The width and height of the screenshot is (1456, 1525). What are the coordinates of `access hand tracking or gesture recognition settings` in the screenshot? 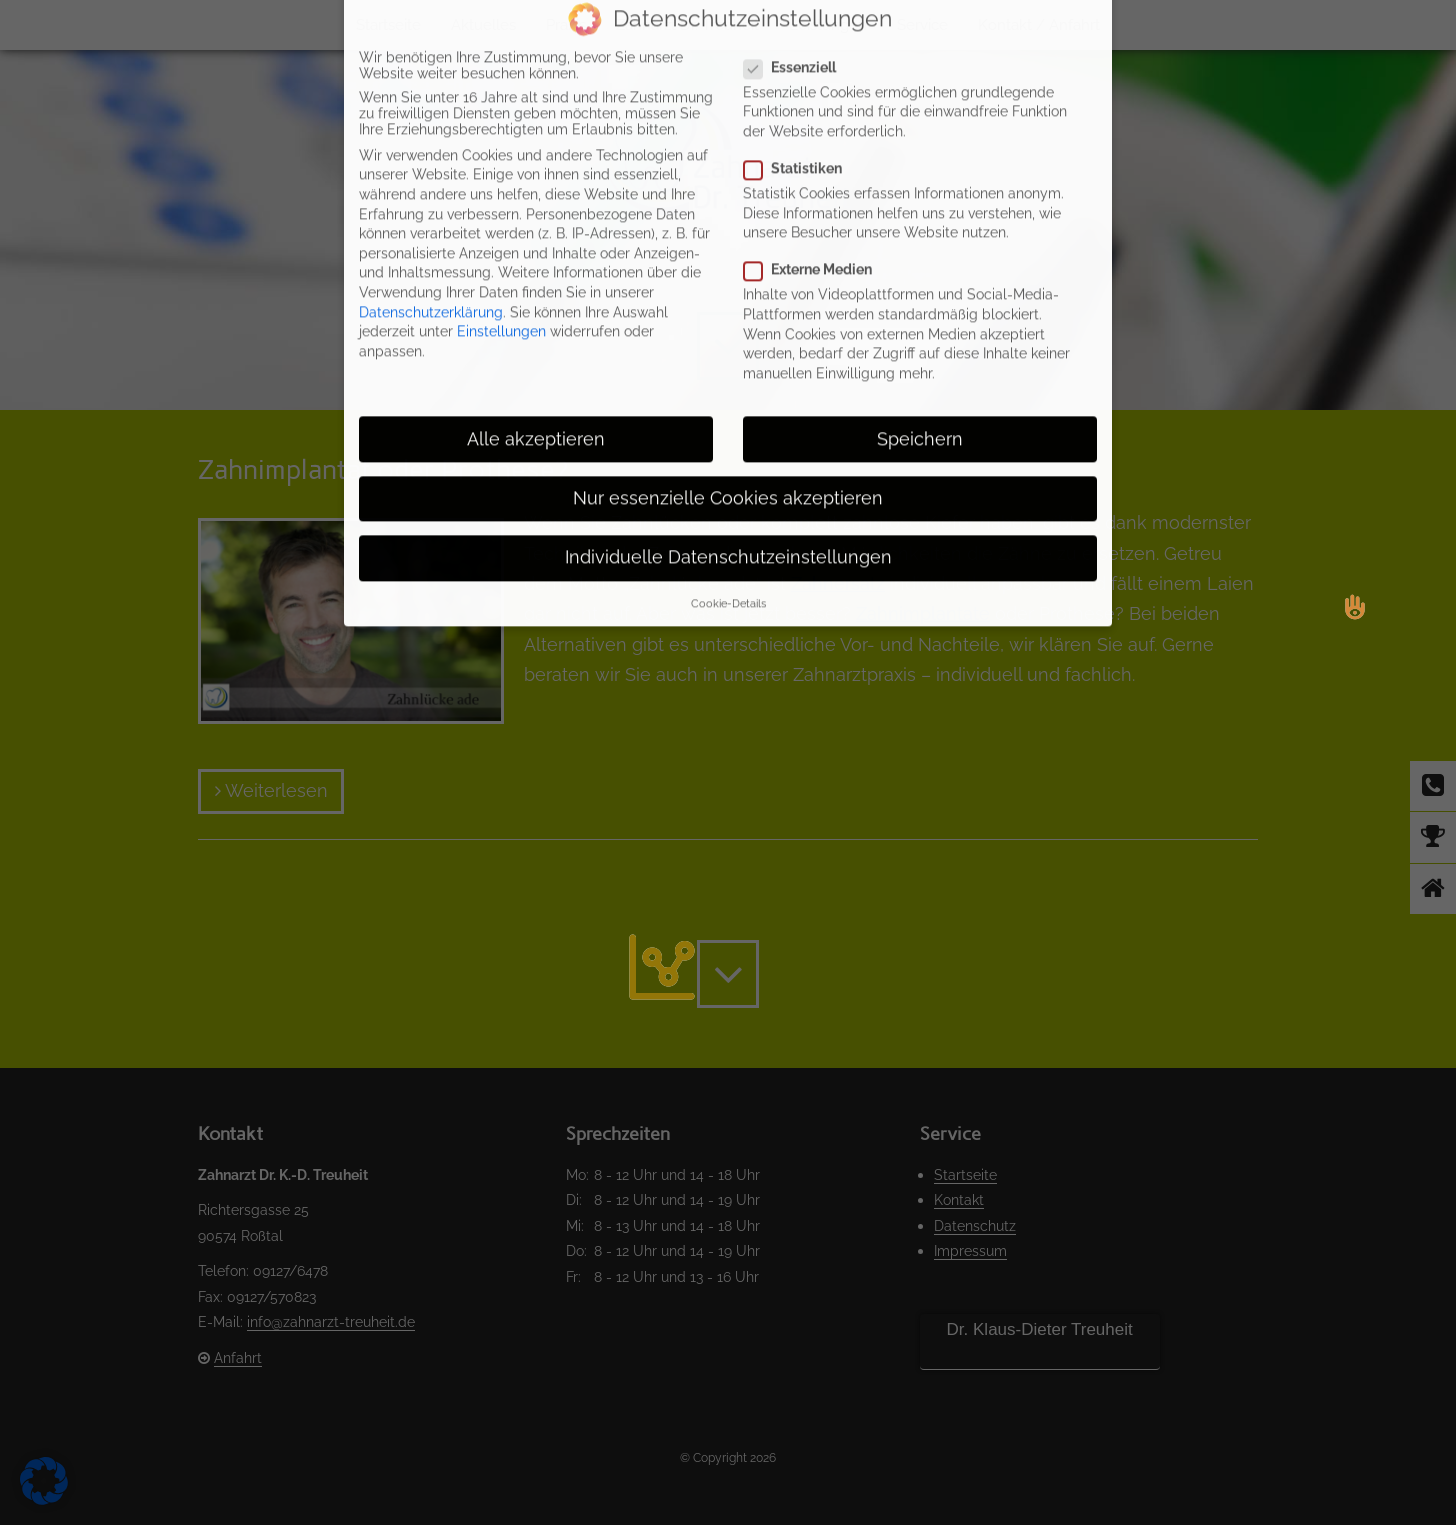 It's located at (1355, 607).